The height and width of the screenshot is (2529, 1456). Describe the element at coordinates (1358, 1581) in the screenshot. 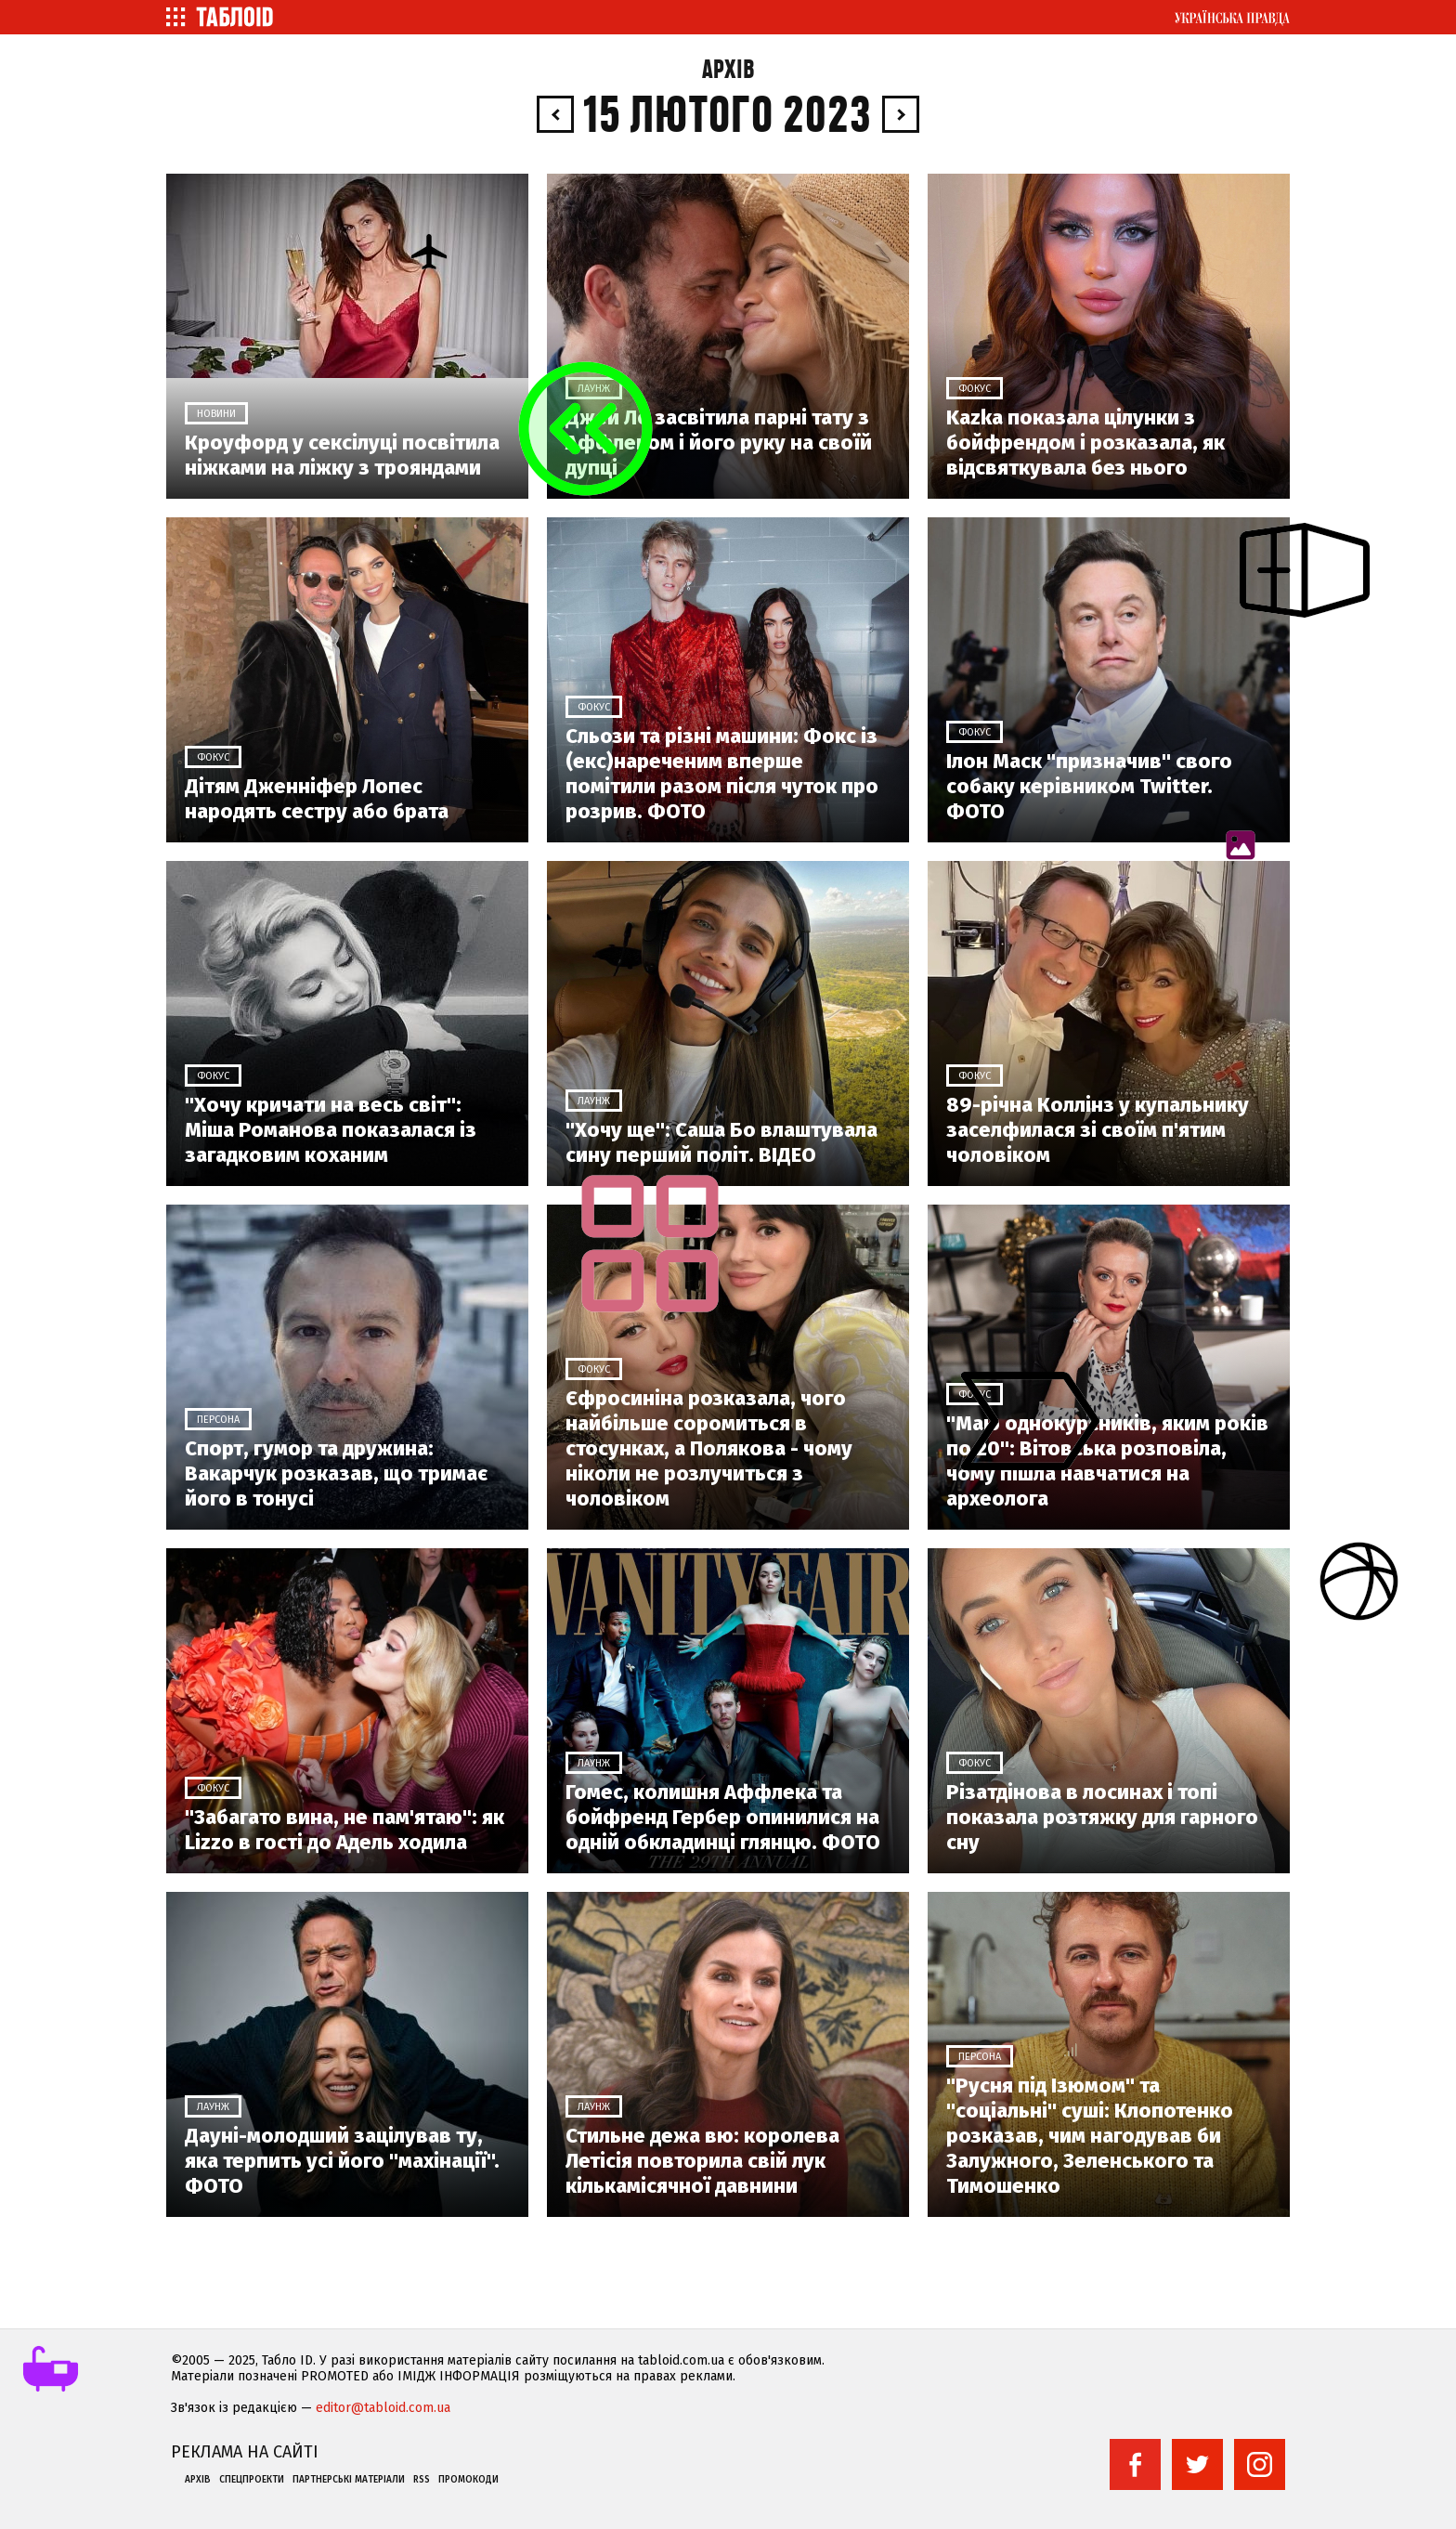

I see `access games or entertainment section` at that location.